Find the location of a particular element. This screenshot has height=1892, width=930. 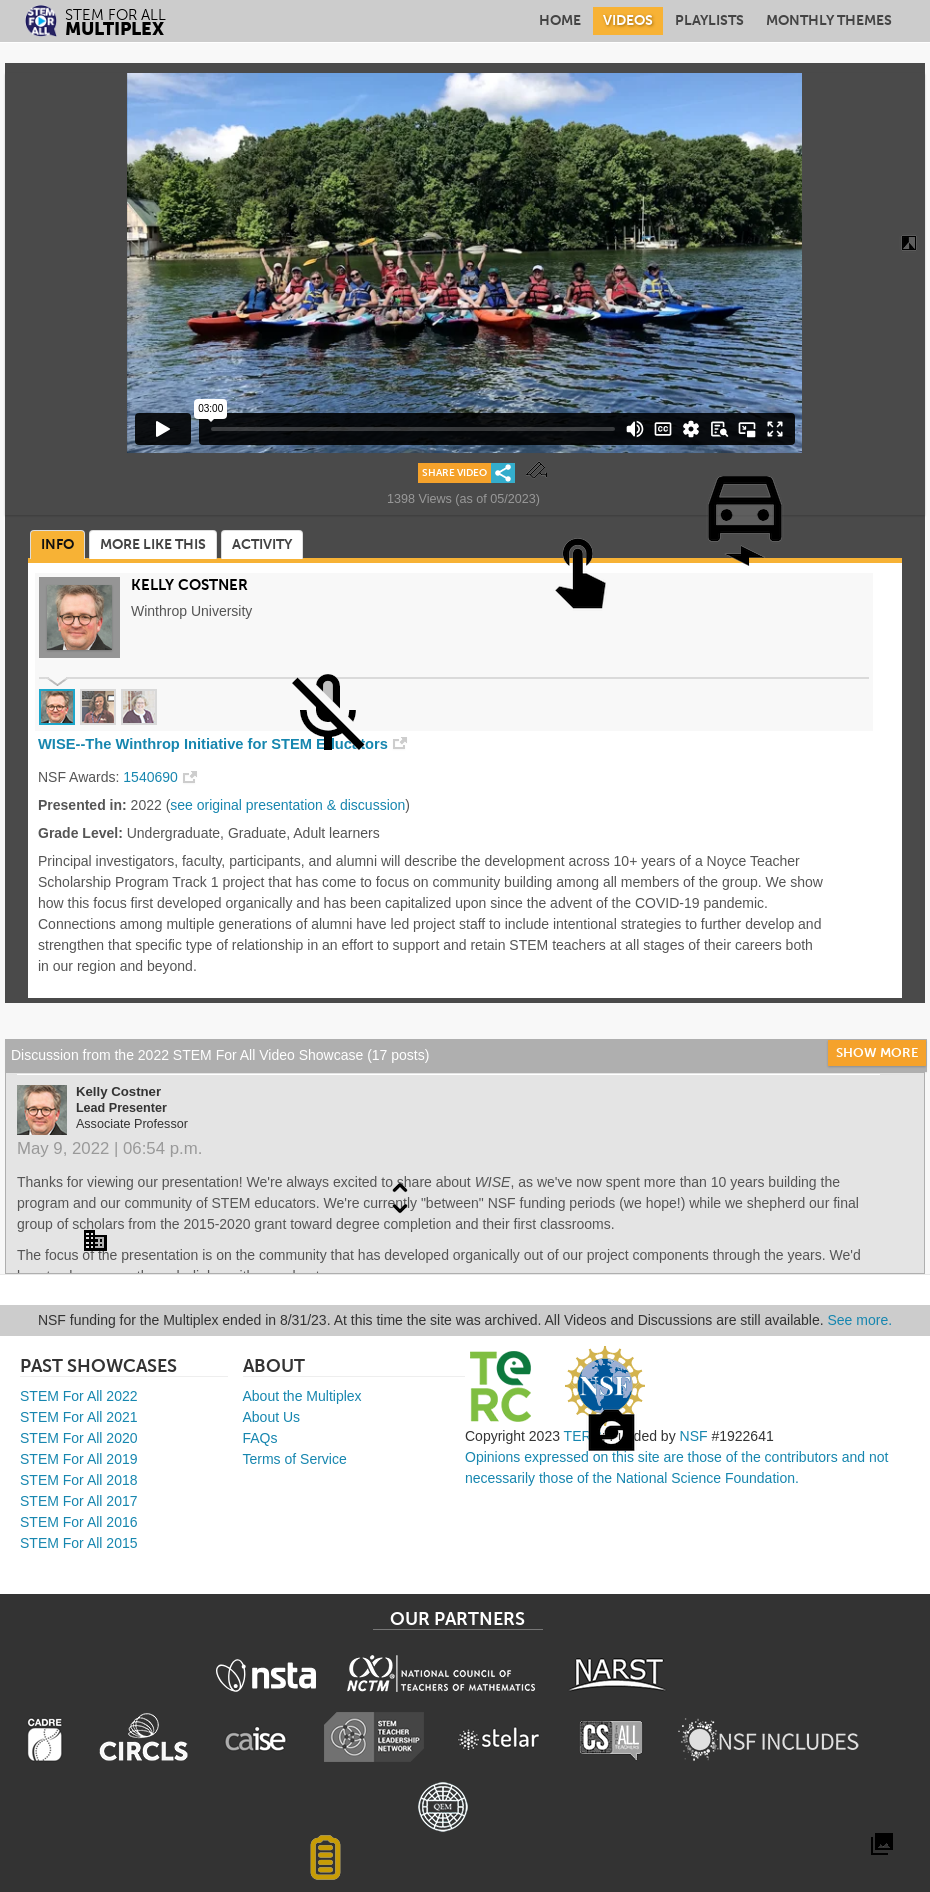

access security camera settings is located at coordinates (536, 471).